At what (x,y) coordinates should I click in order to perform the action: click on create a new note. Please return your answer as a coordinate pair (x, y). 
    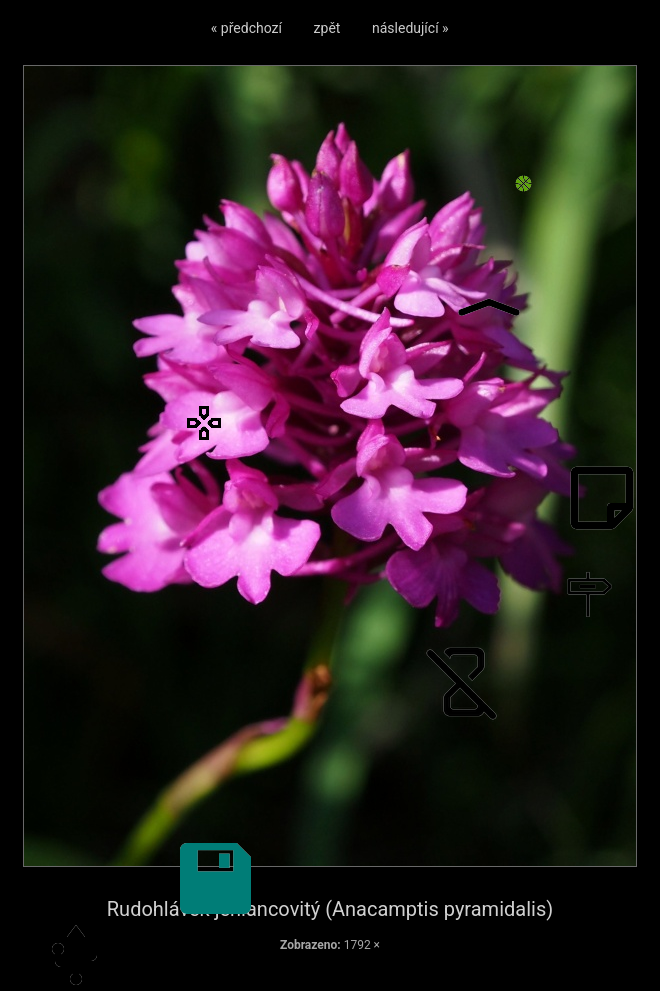
    Looking at the image, I should click on (602, 498).